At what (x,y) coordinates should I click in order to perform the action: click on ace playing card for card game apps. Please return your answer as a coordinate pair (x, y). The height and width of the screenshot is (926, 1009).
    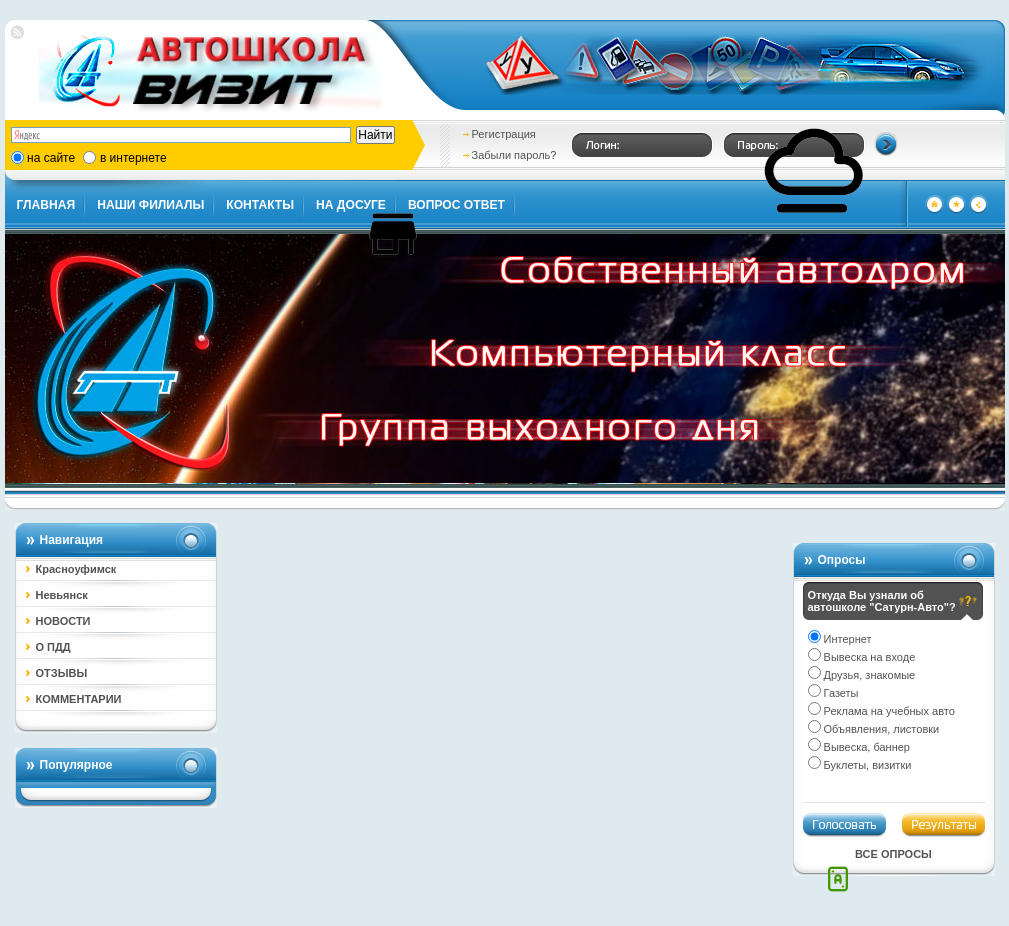
    Looking at the image, I should click on (838, 879).